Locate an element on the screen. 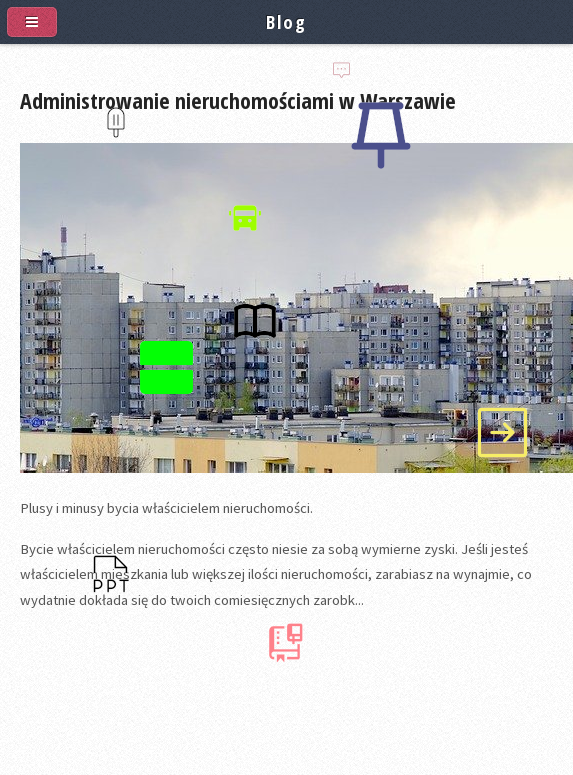  pin an item to keep it visible is located at coordinates (381, 132).